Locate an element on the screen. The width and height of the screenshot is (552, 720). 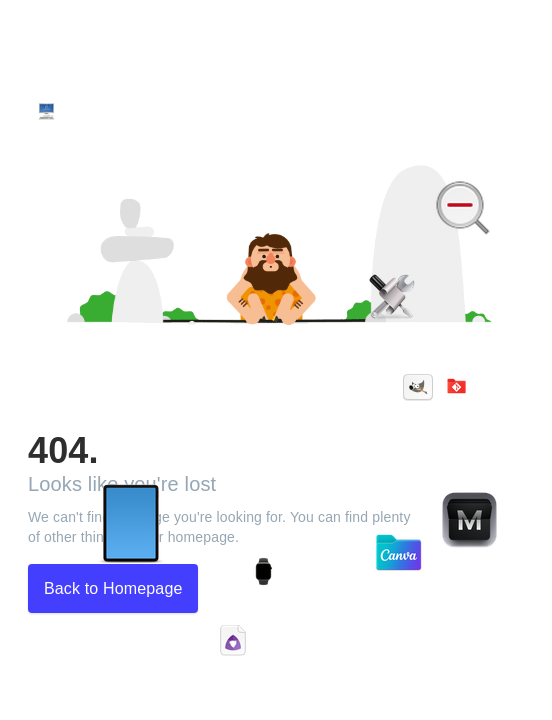
compressed GIMP project file is located at coordinates (418, 386).